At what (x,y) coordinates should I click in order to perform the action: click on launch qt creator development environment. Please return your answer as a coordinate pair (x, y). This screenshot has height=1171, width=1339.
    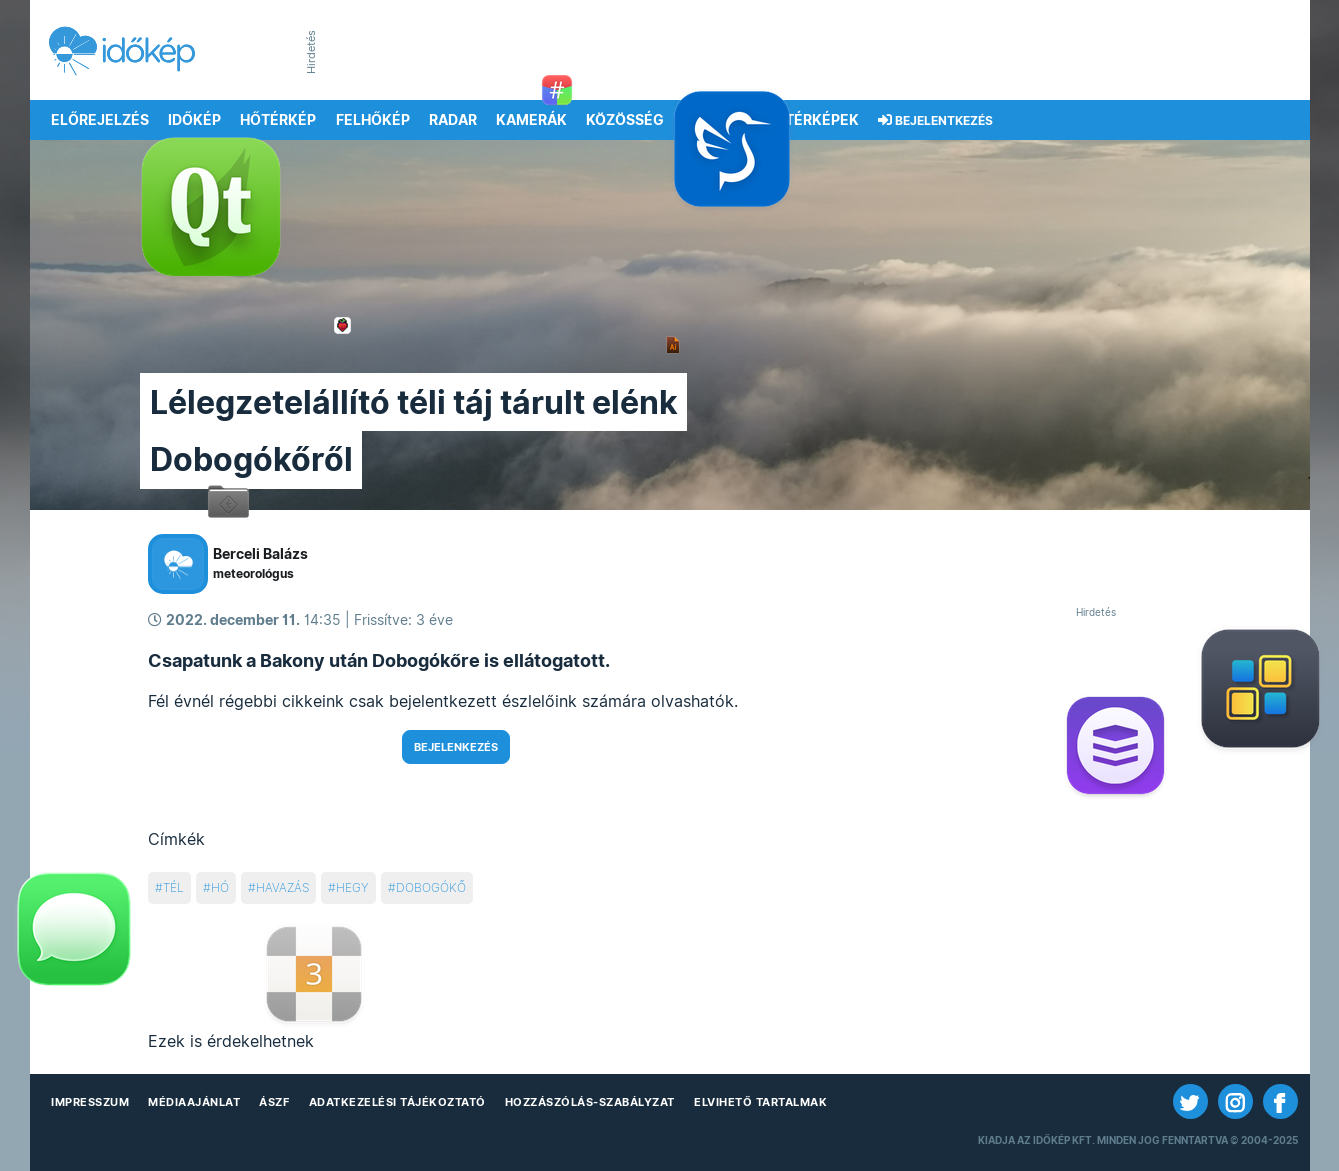
    Looking at the image, I should click on (211, 207).